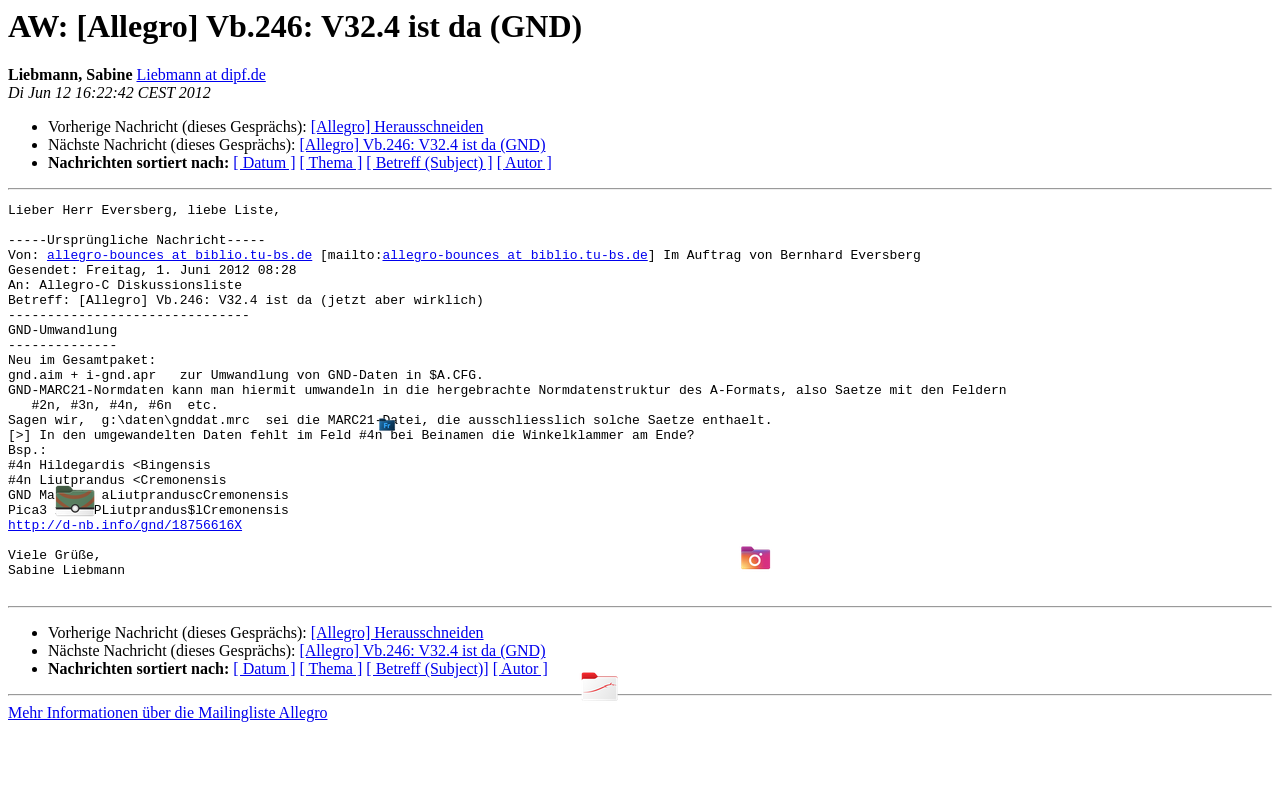 The image size is (1280, 808). I want to click on open bitdefender security folder, so click(599, 687).